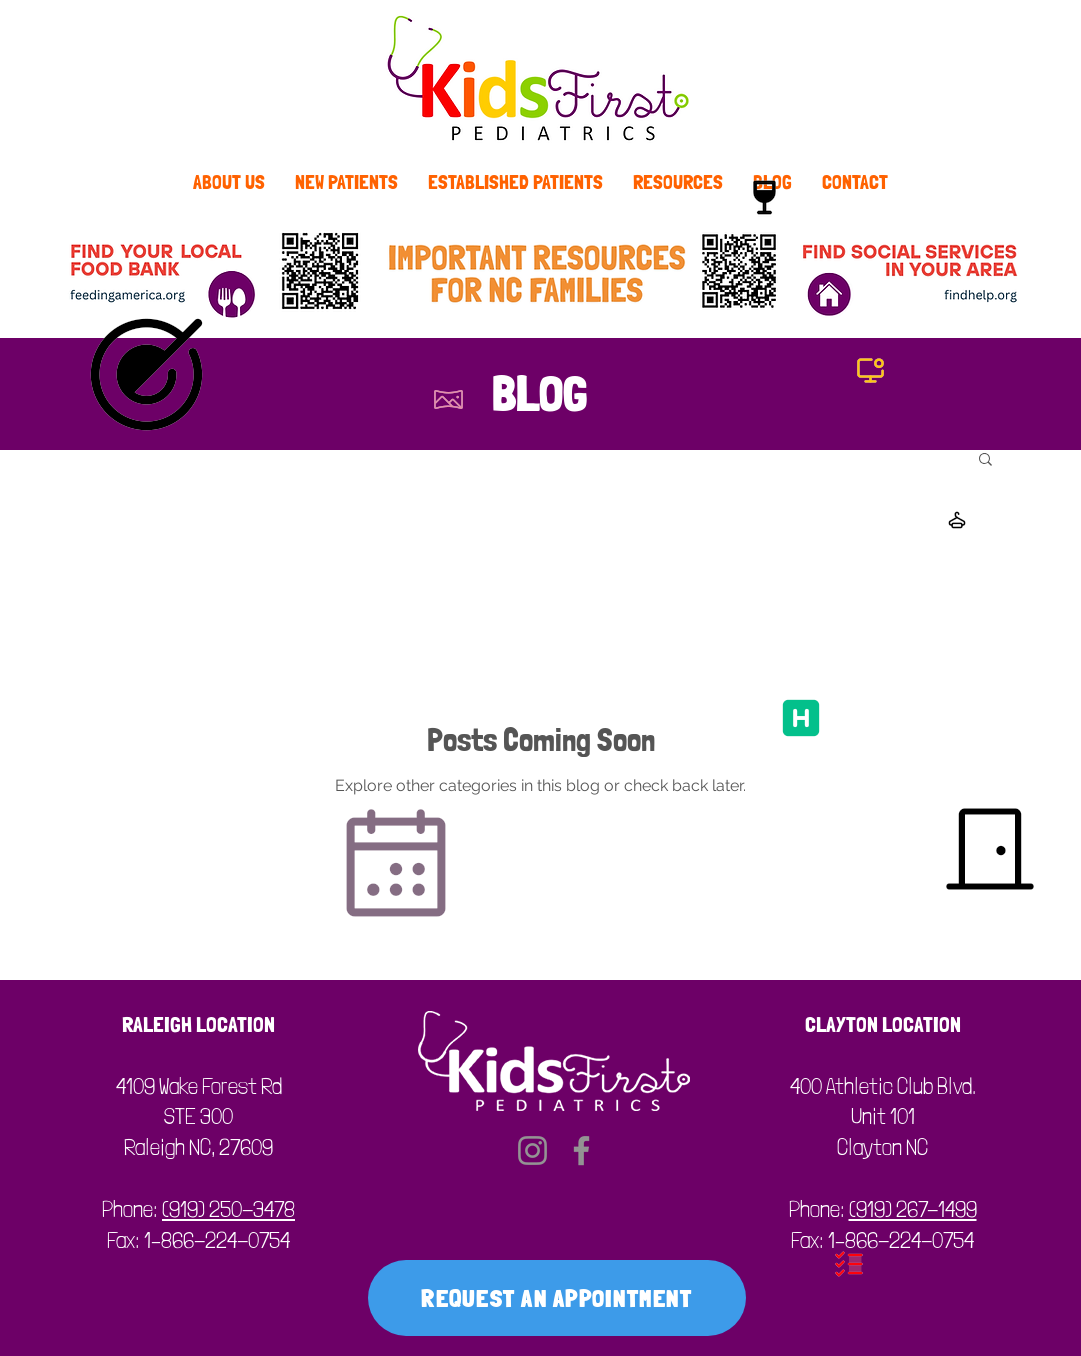 Image resolution: width=1081 pixels, height=1356 pixels. Describe the element at coordinates (870, 370) in the screenshot. I see `indicates active screen recording or broadcast` at that location.